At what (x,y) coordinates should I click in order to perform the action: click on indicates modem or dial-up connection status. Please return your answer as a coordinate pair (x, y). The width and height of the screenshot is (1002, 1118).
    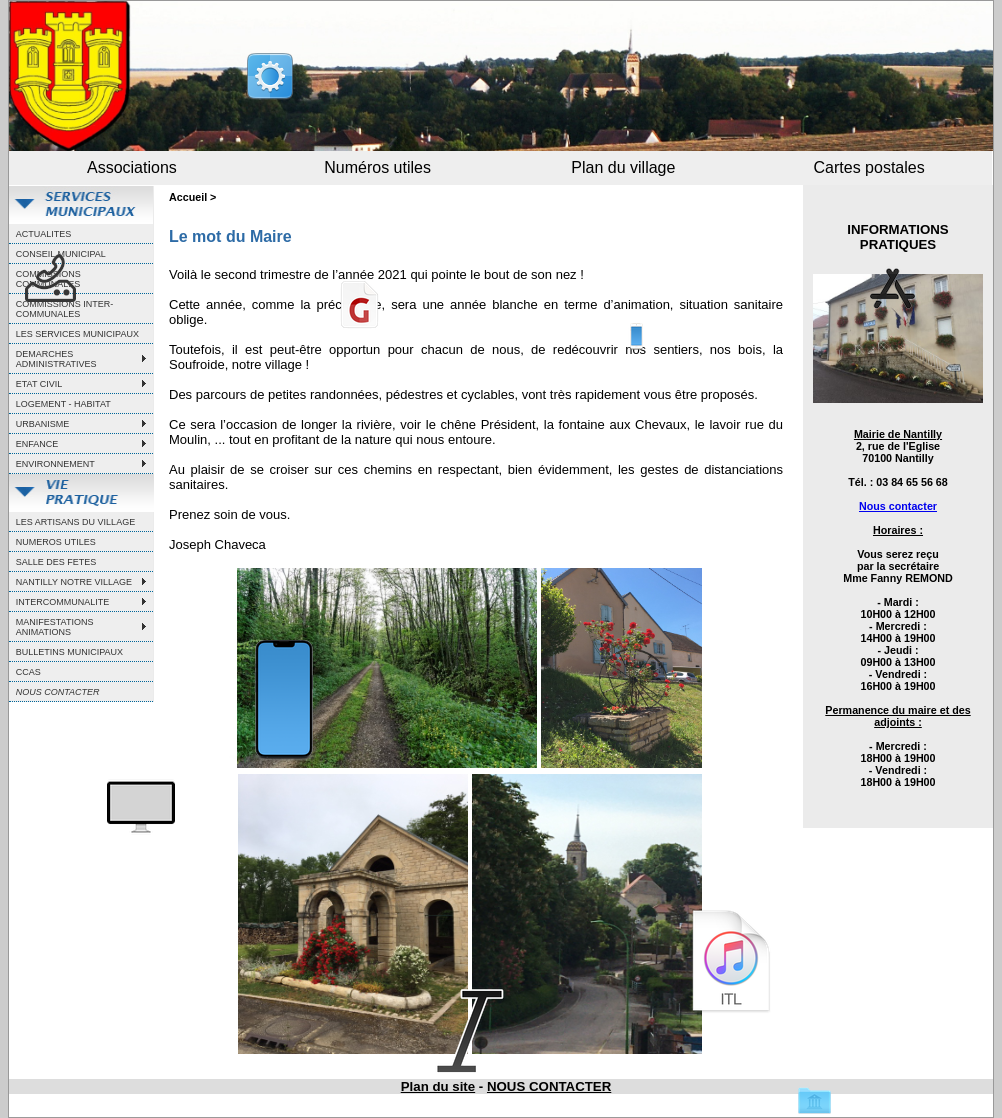
    Looking at the image, I should click on (50, 276).